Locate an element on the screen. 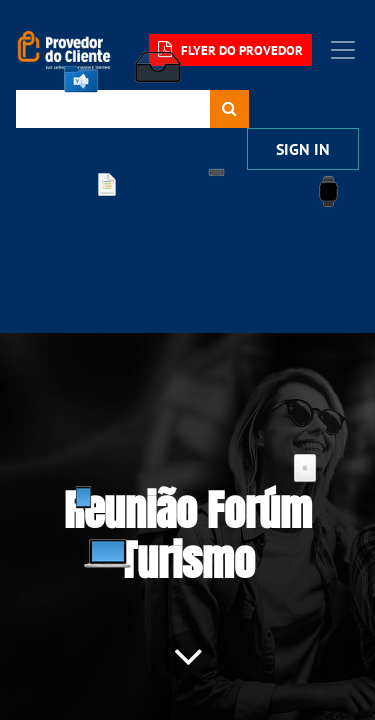 The height and width of the screenshot is (720, 375). open microsoft yammer files folder is located at coordinates (81, 80).